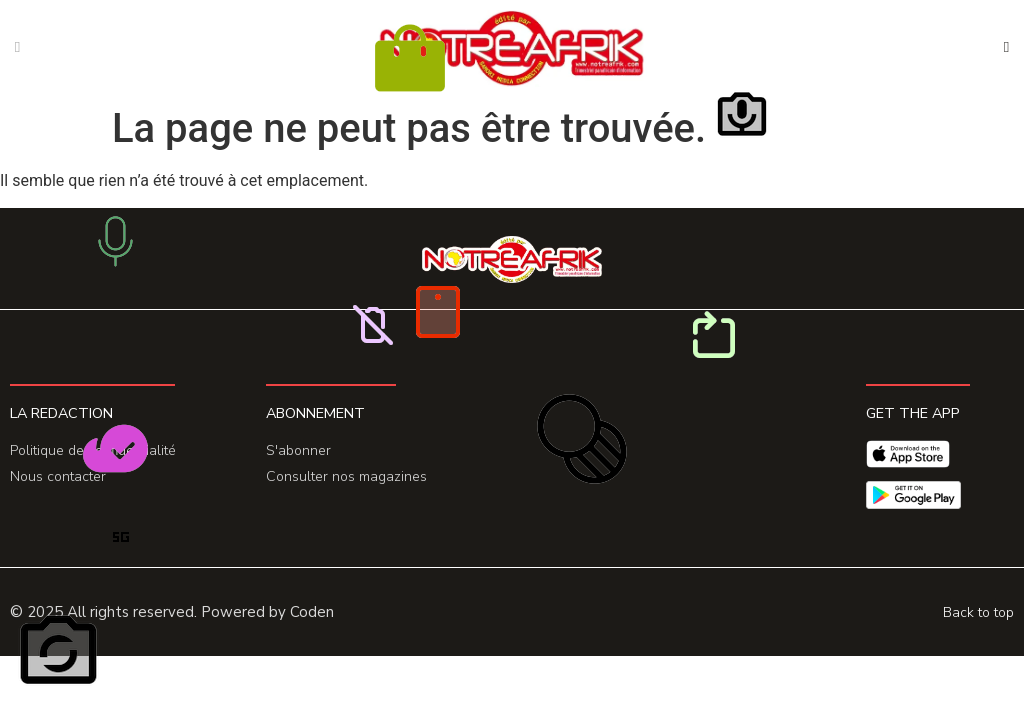 The height and width of the screenshot is (720, 1024). Describe the element at coordinates (115, 240) in the screenshot. I see `tap to use voice input` at that location.